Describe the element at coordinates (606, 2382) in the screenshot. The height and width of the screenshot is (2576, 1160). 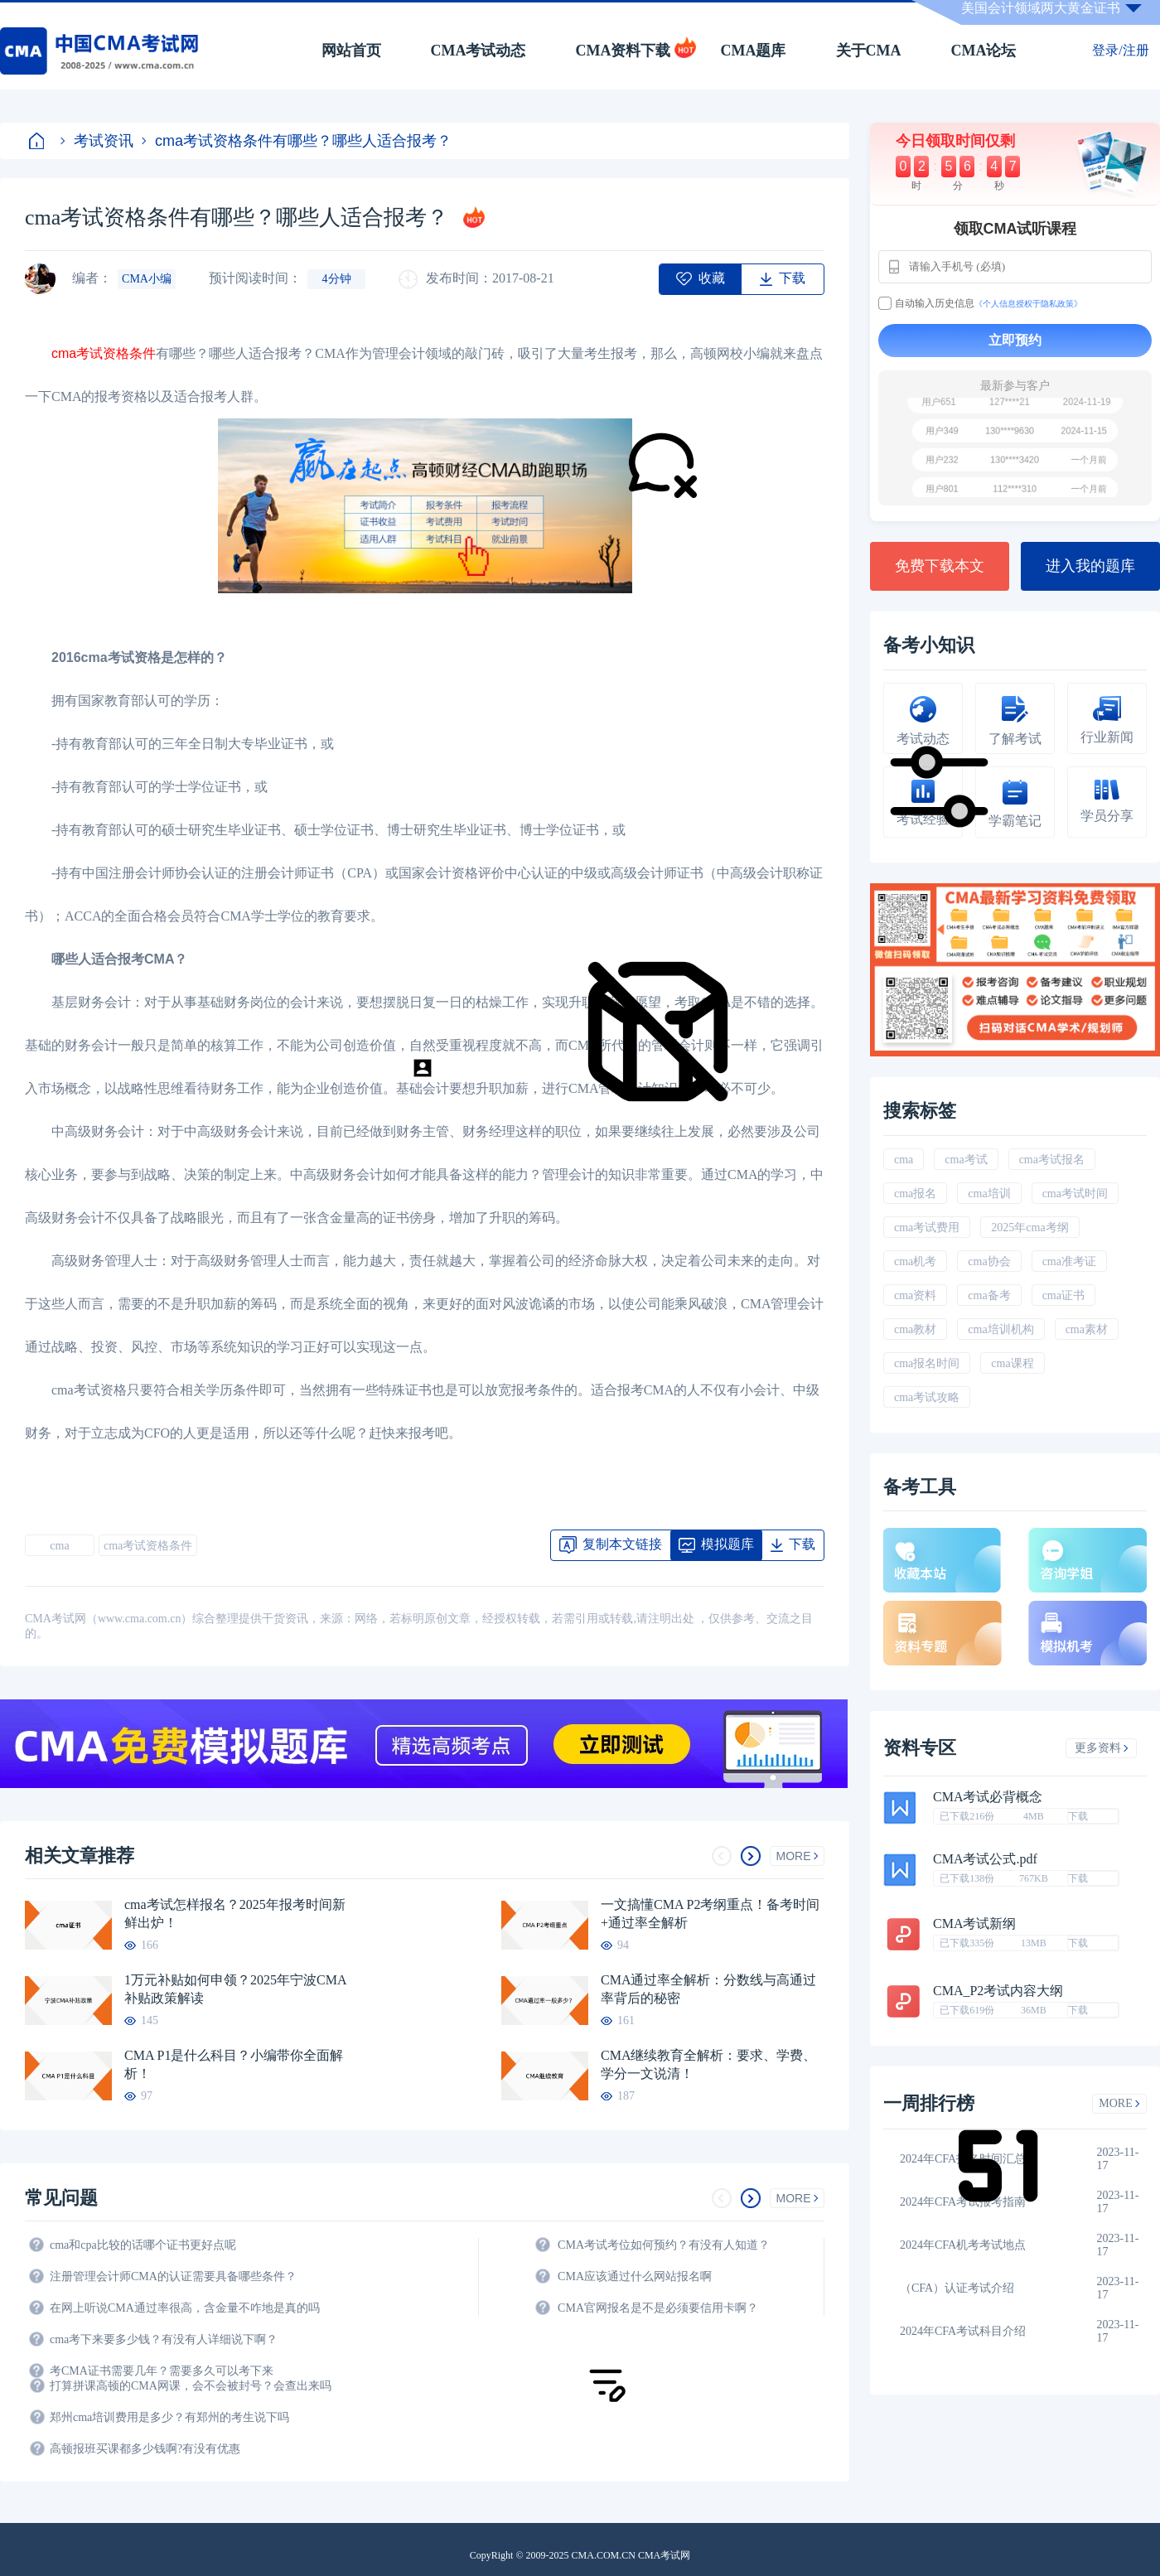
I see `edit filter settings` at that location.